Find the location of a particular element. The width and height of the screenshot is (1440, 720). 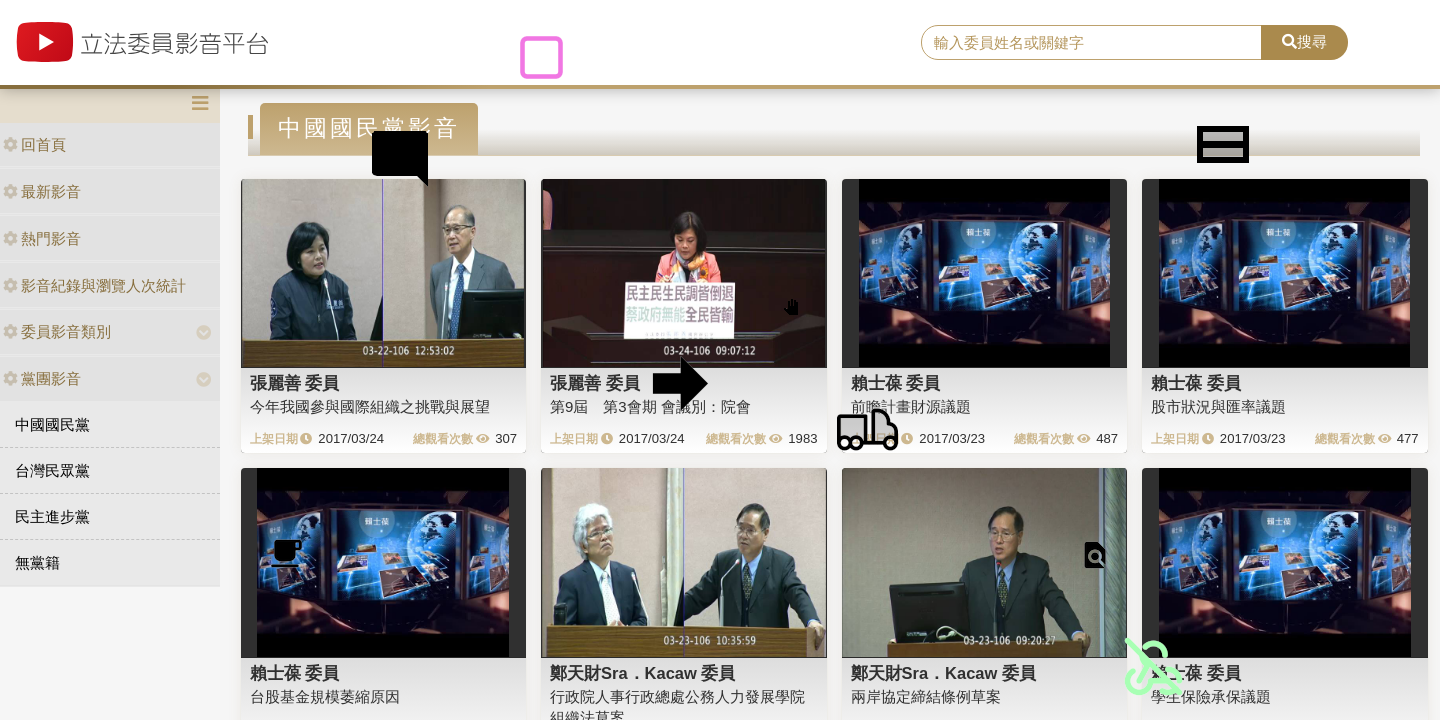

open comments section is located at coordinates (400, 159).